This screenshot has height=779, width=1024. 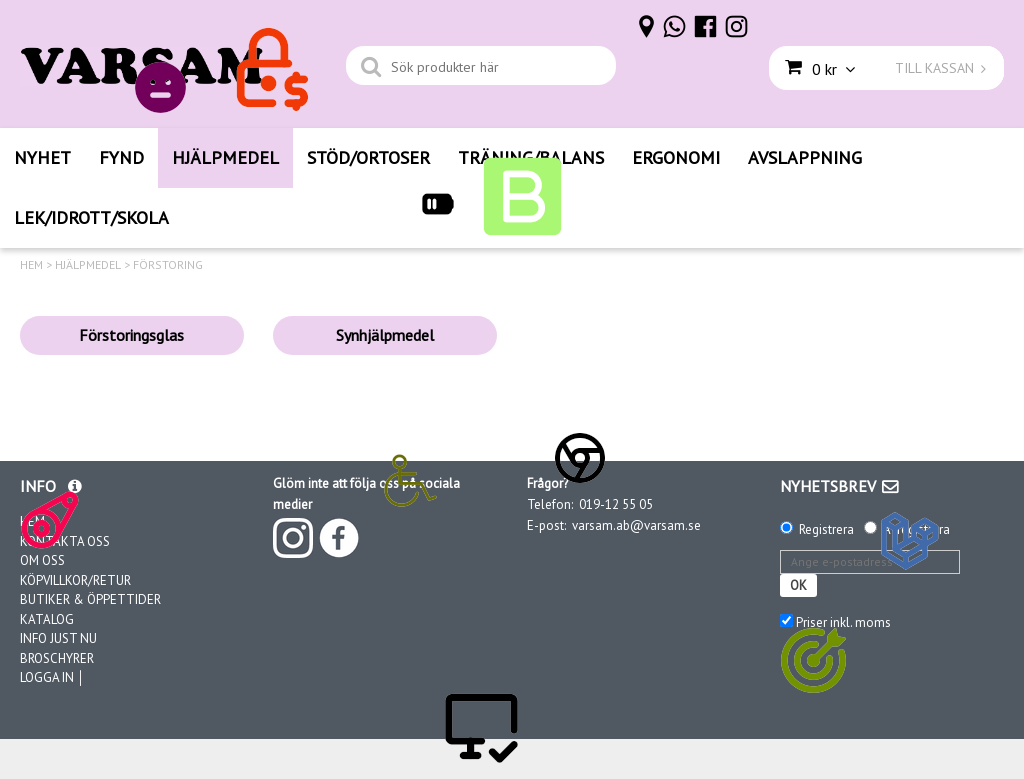 What do you see at coordinates (481, 726) in the screenshot?
I see `device successfully connected` at bounding box center [481, 726].